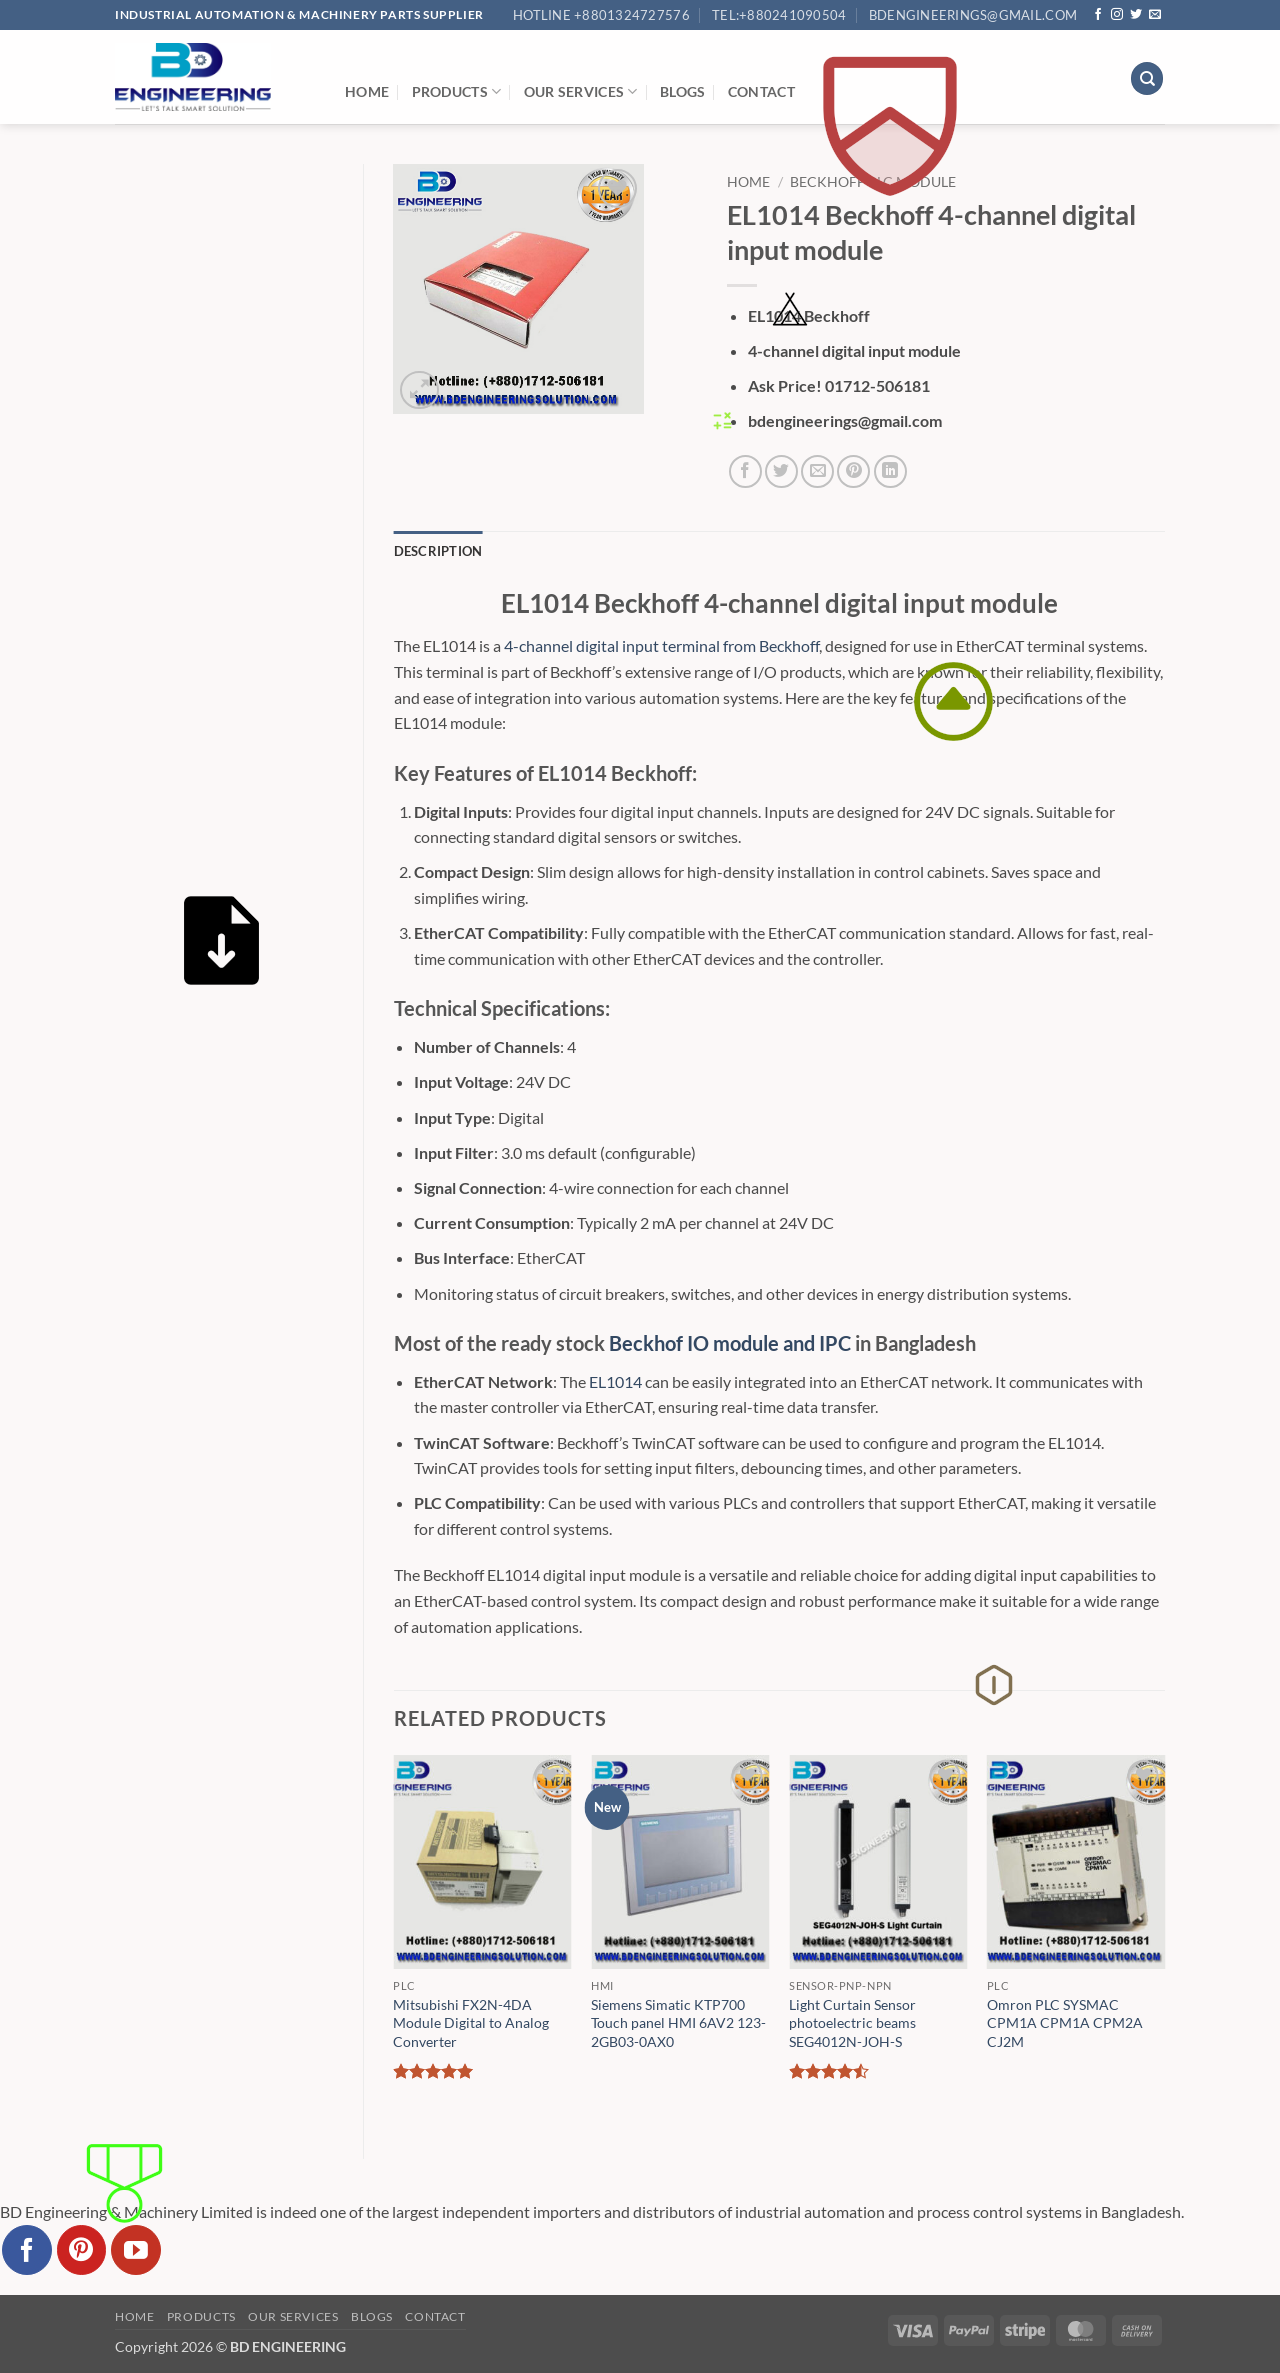  I want to click on access security or protection settings, so click(890, 118).